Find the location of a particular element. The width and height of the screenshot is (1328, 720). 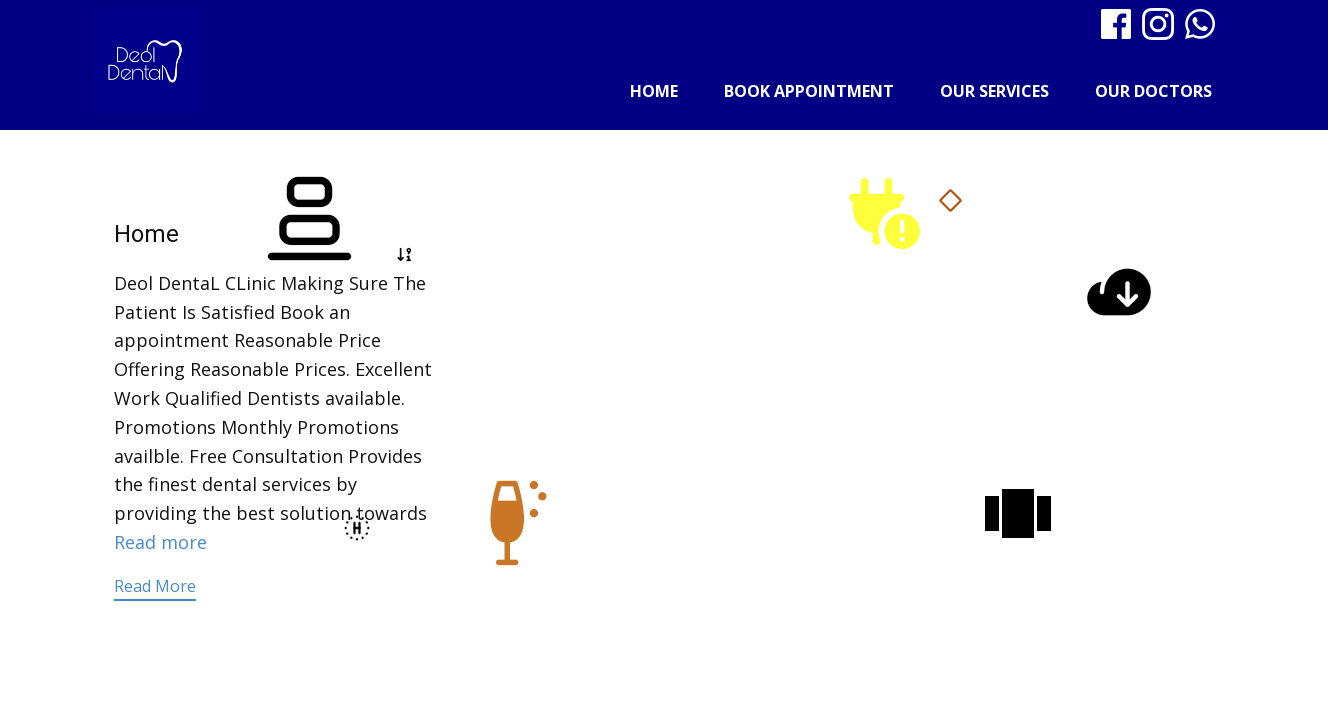

align objects to the bottom edge is located at coordinates (309, 218).